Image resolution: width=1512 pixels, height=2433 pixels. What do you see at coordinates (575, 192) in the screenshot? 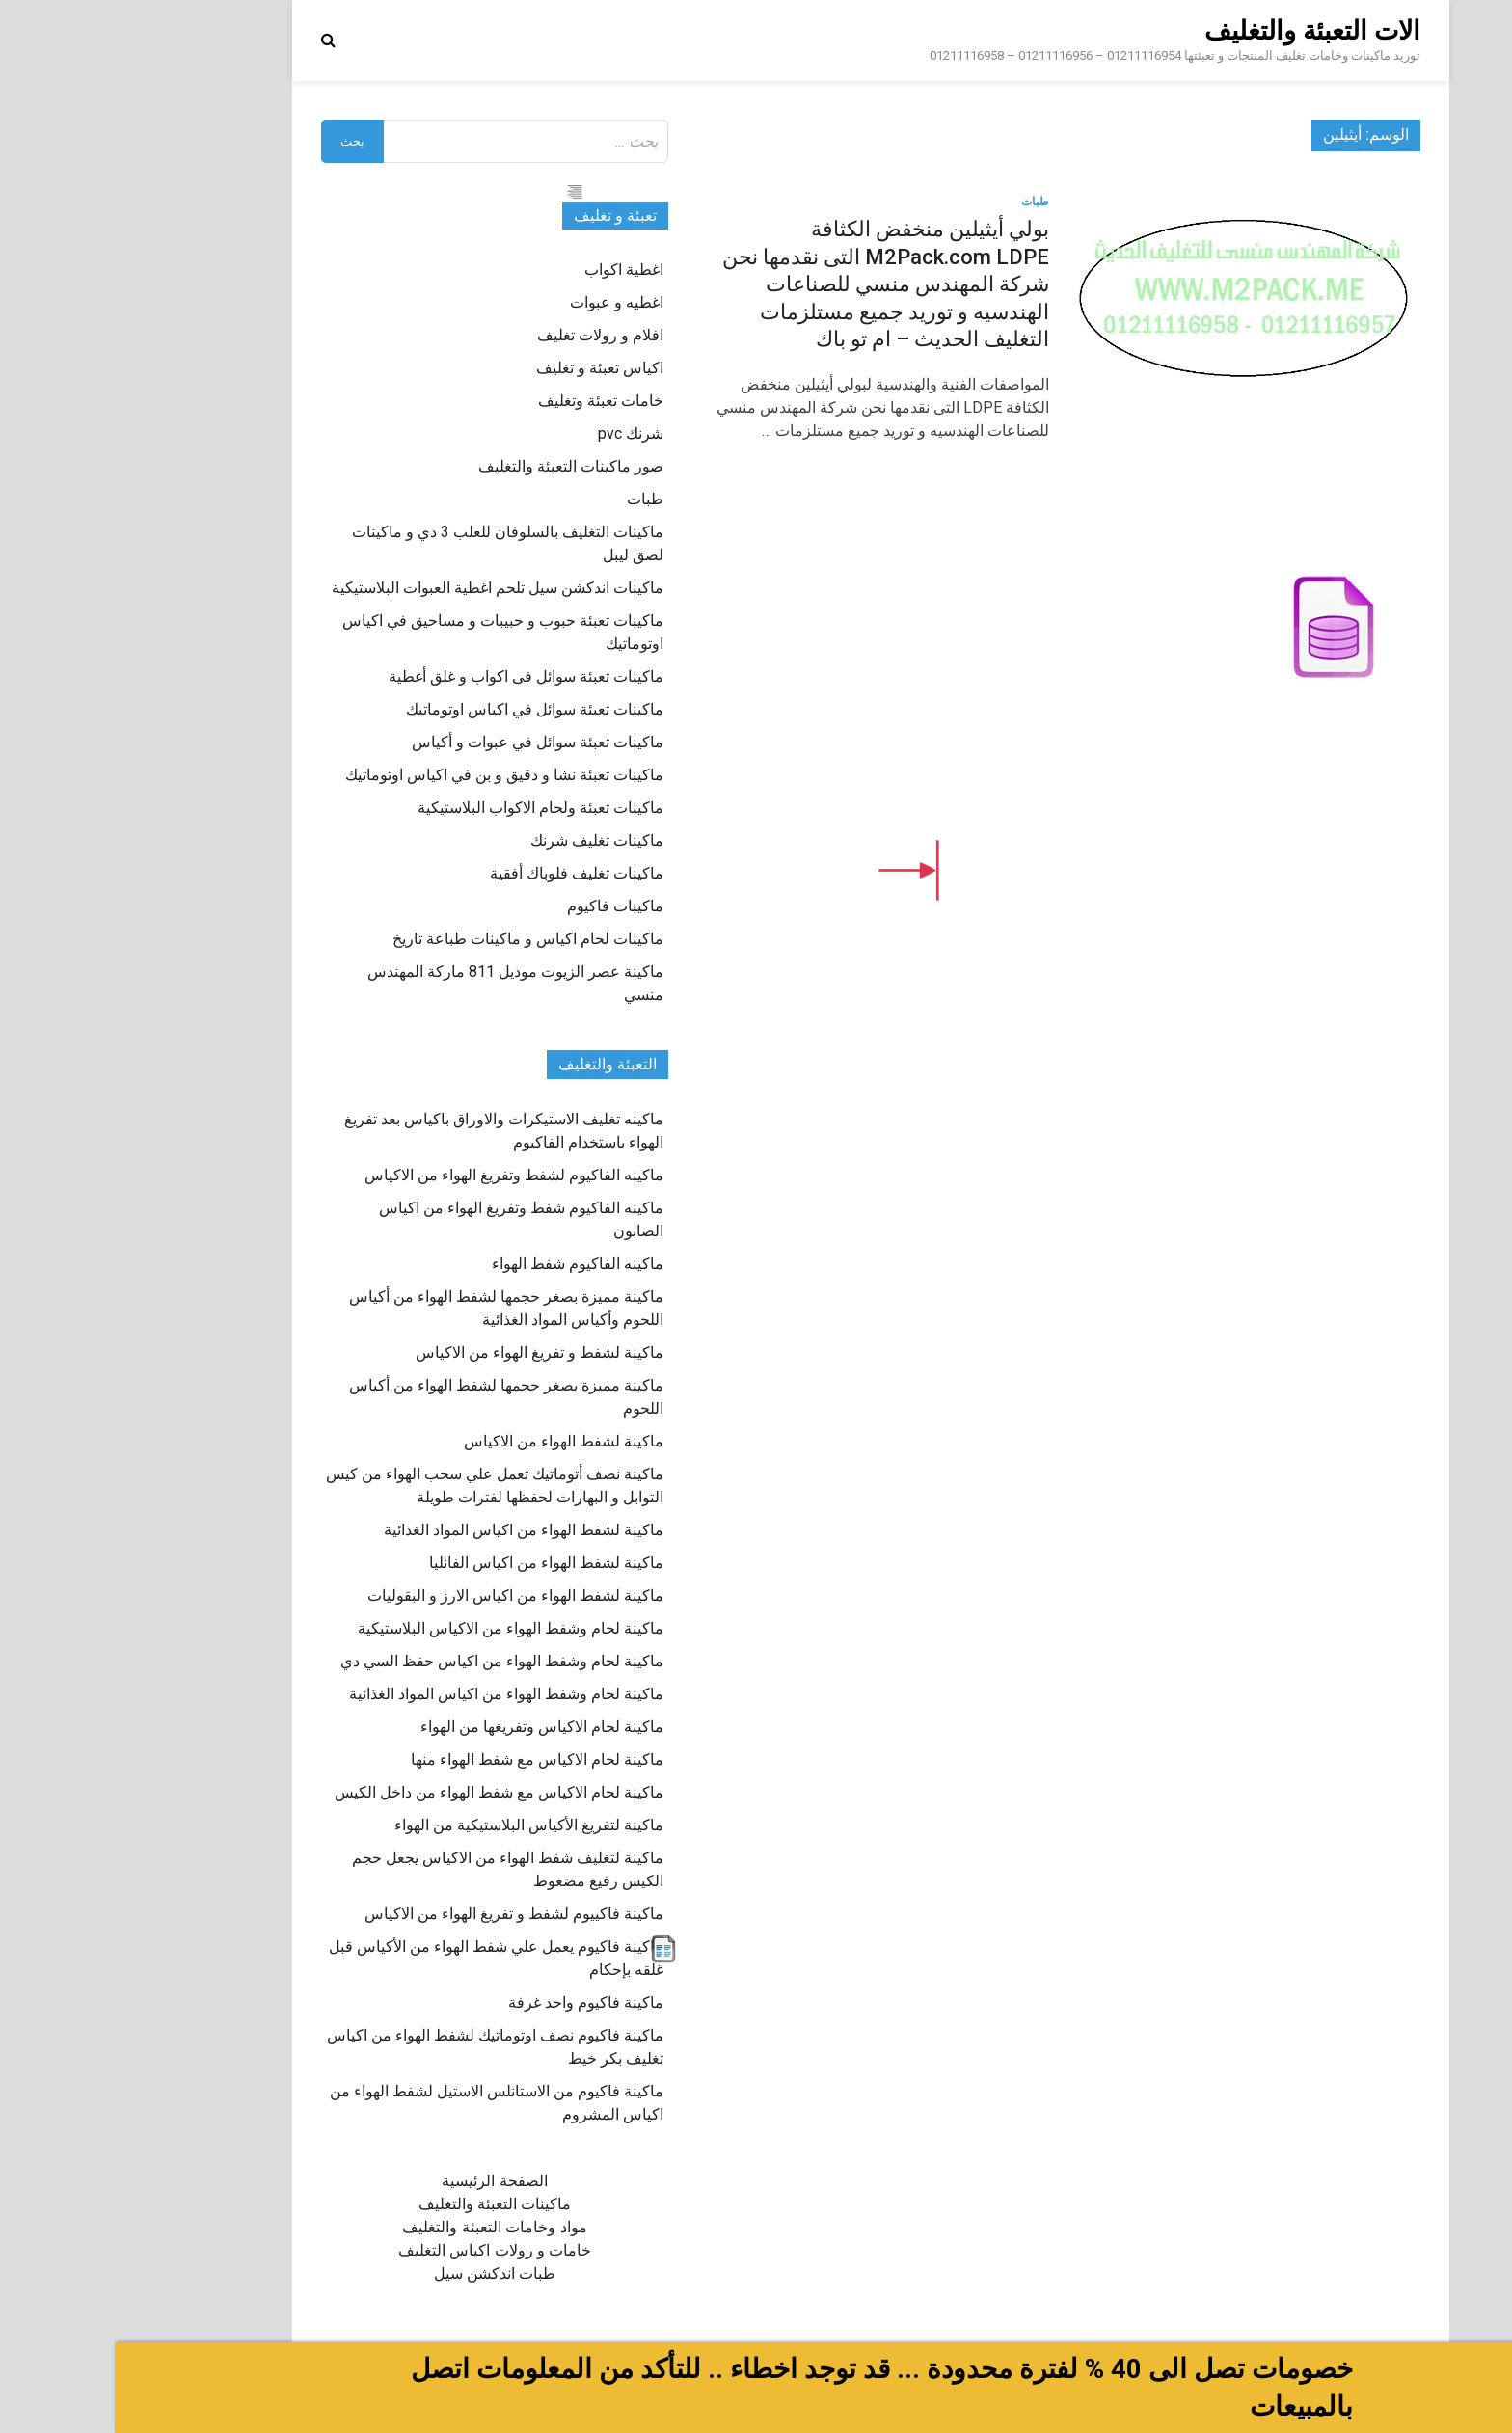
I see `align text to the right margin` at bounding box center [575, 192].